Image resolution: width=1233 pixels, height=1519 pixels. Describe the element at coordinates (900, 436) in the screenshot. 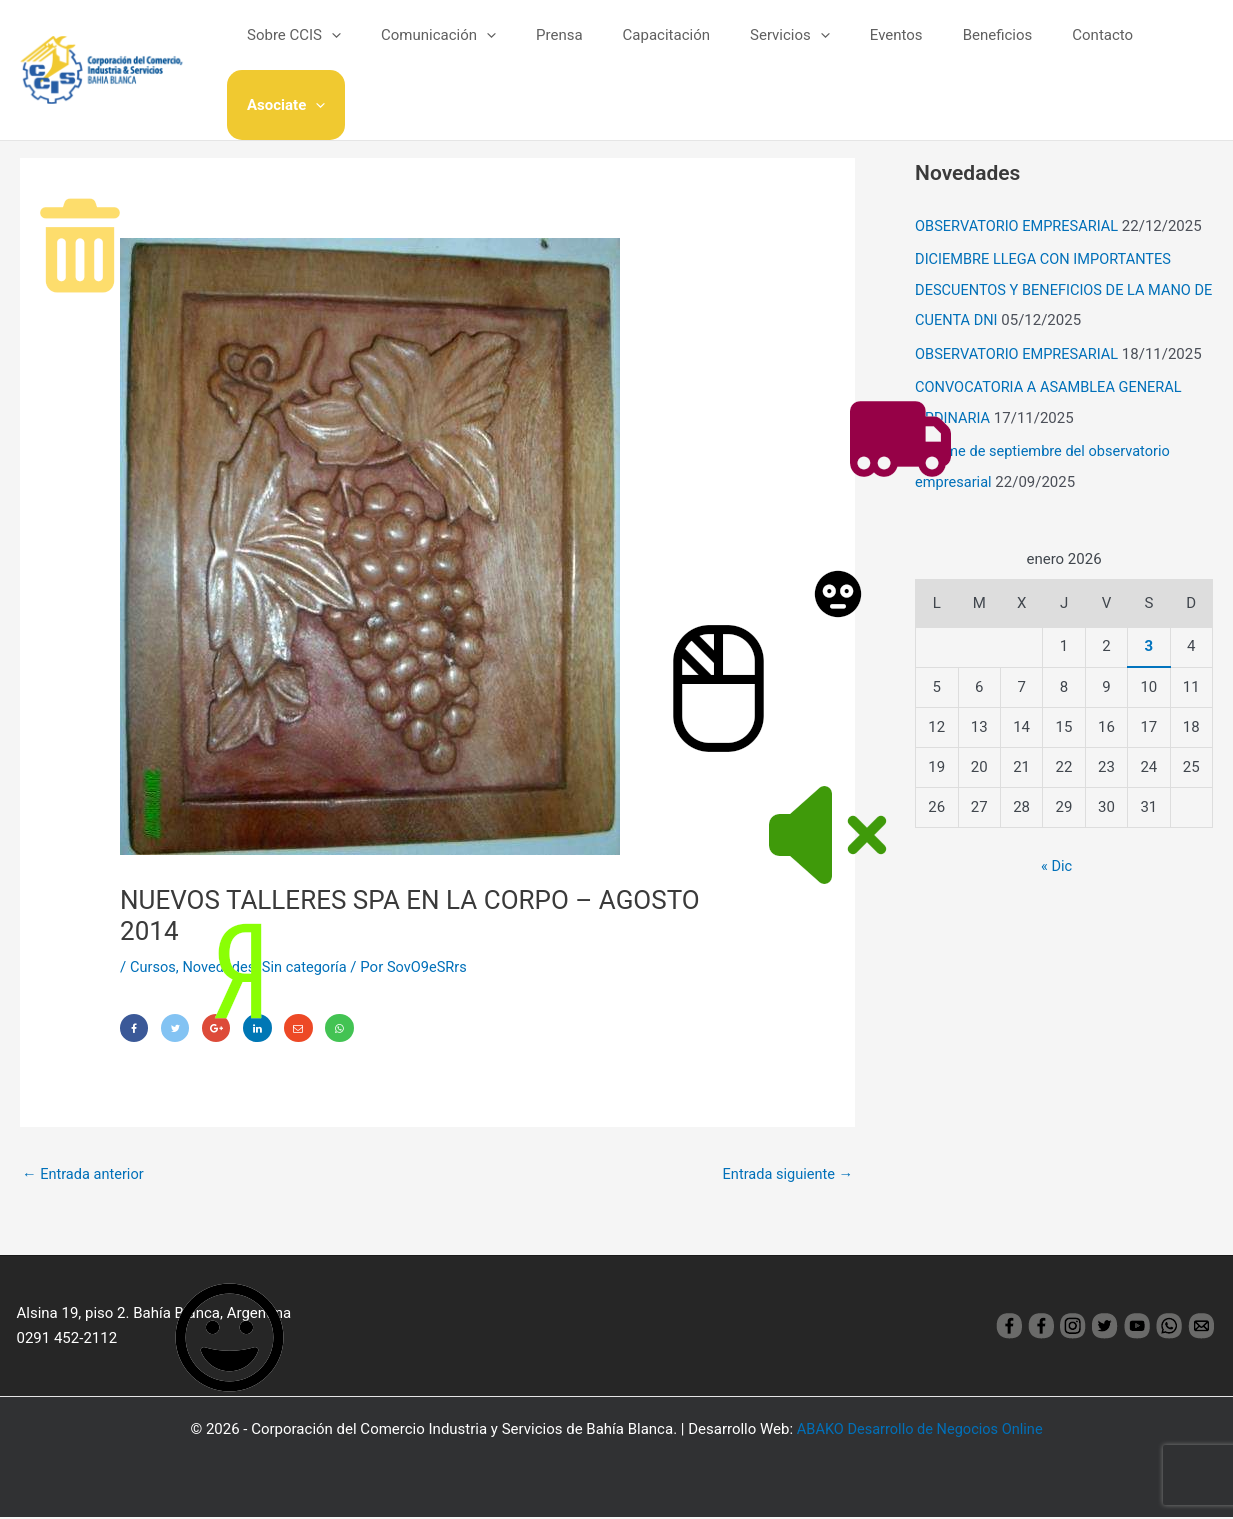

I see `track your delivery or shipment` at that location.